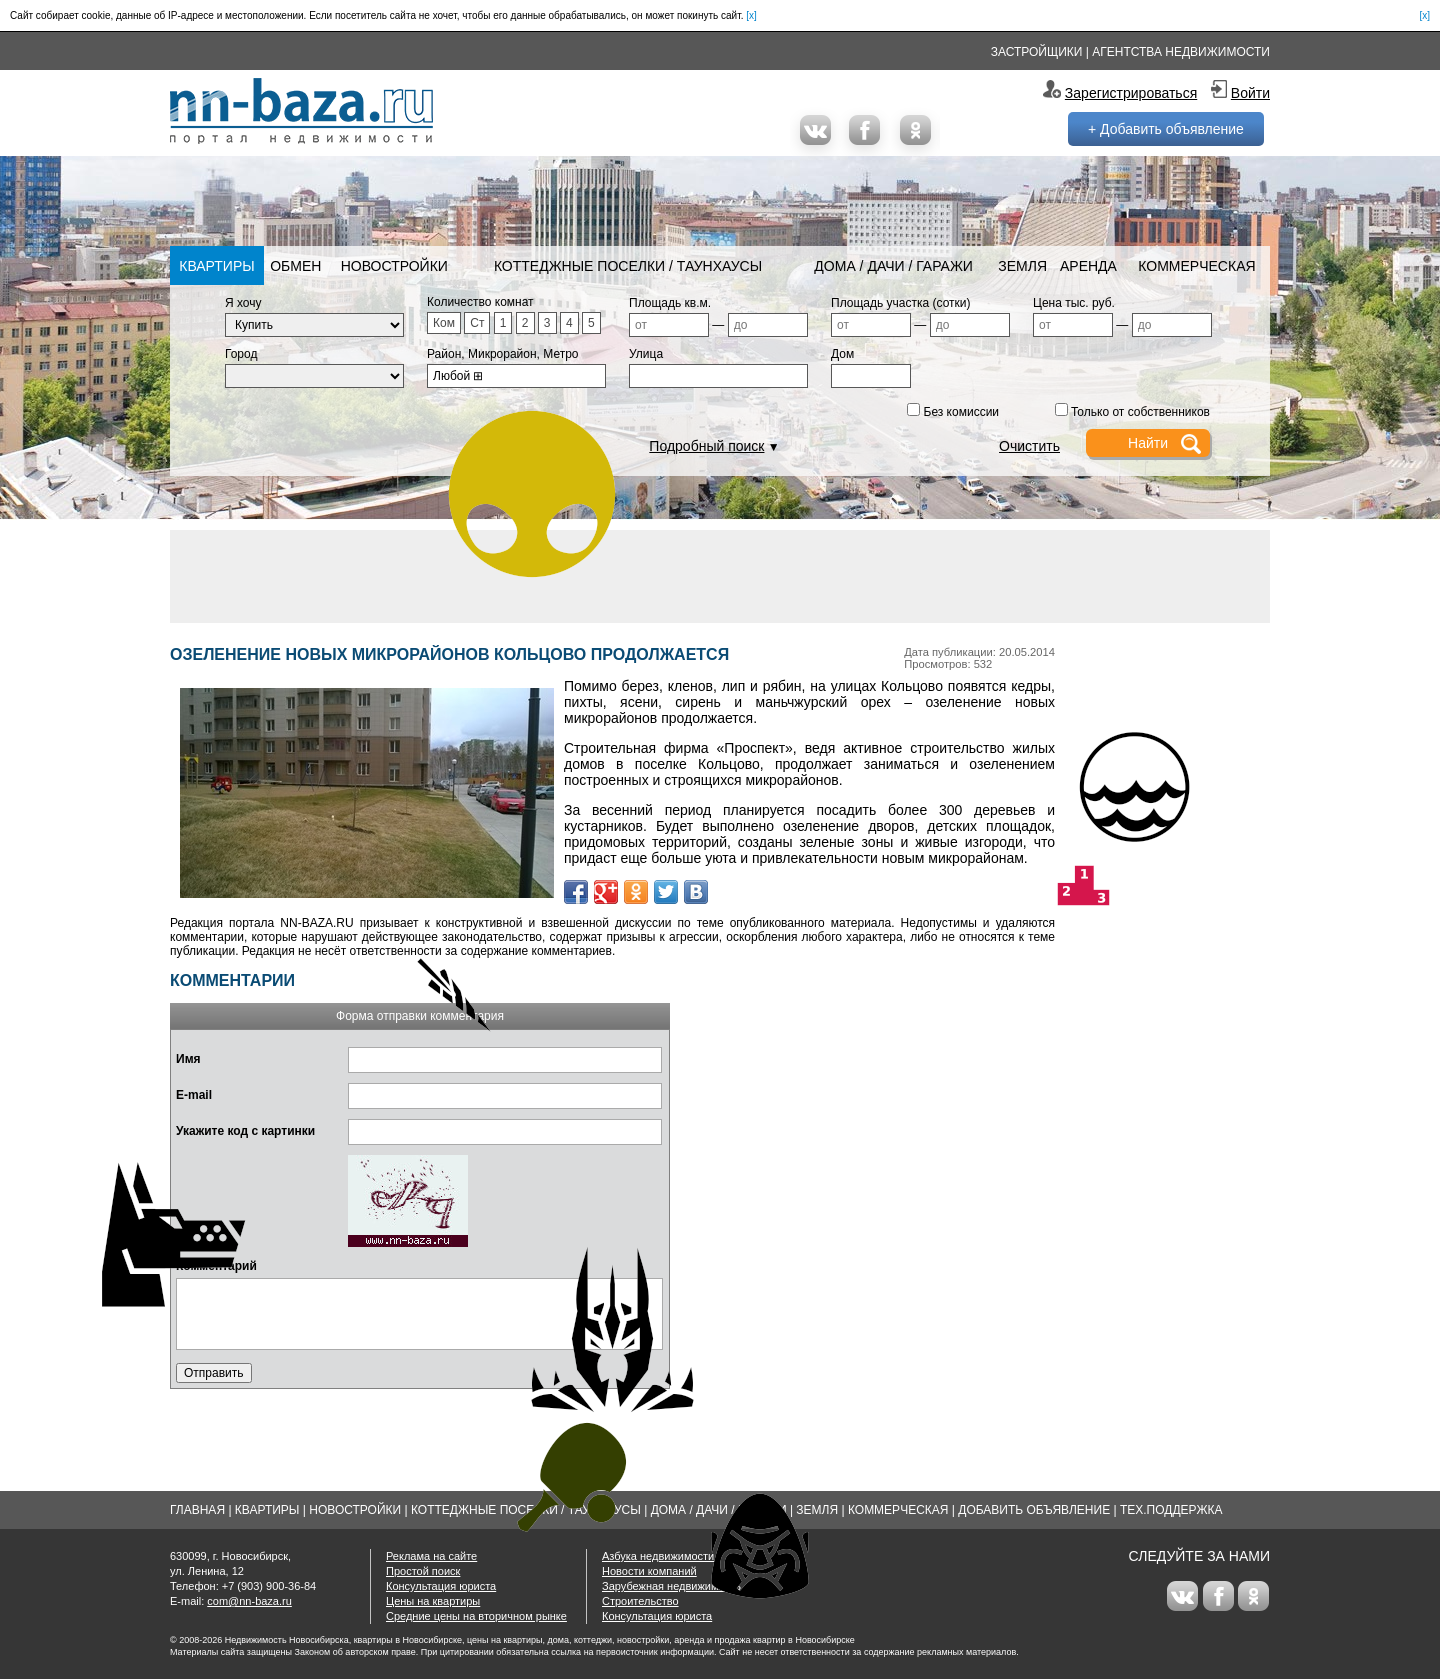 Image resolution: width=1440 pixels, height=1679 pixels. Describe the element at coordinates (1083, 879) in the screenshot. I see `view leaderboard rankings` at that location.